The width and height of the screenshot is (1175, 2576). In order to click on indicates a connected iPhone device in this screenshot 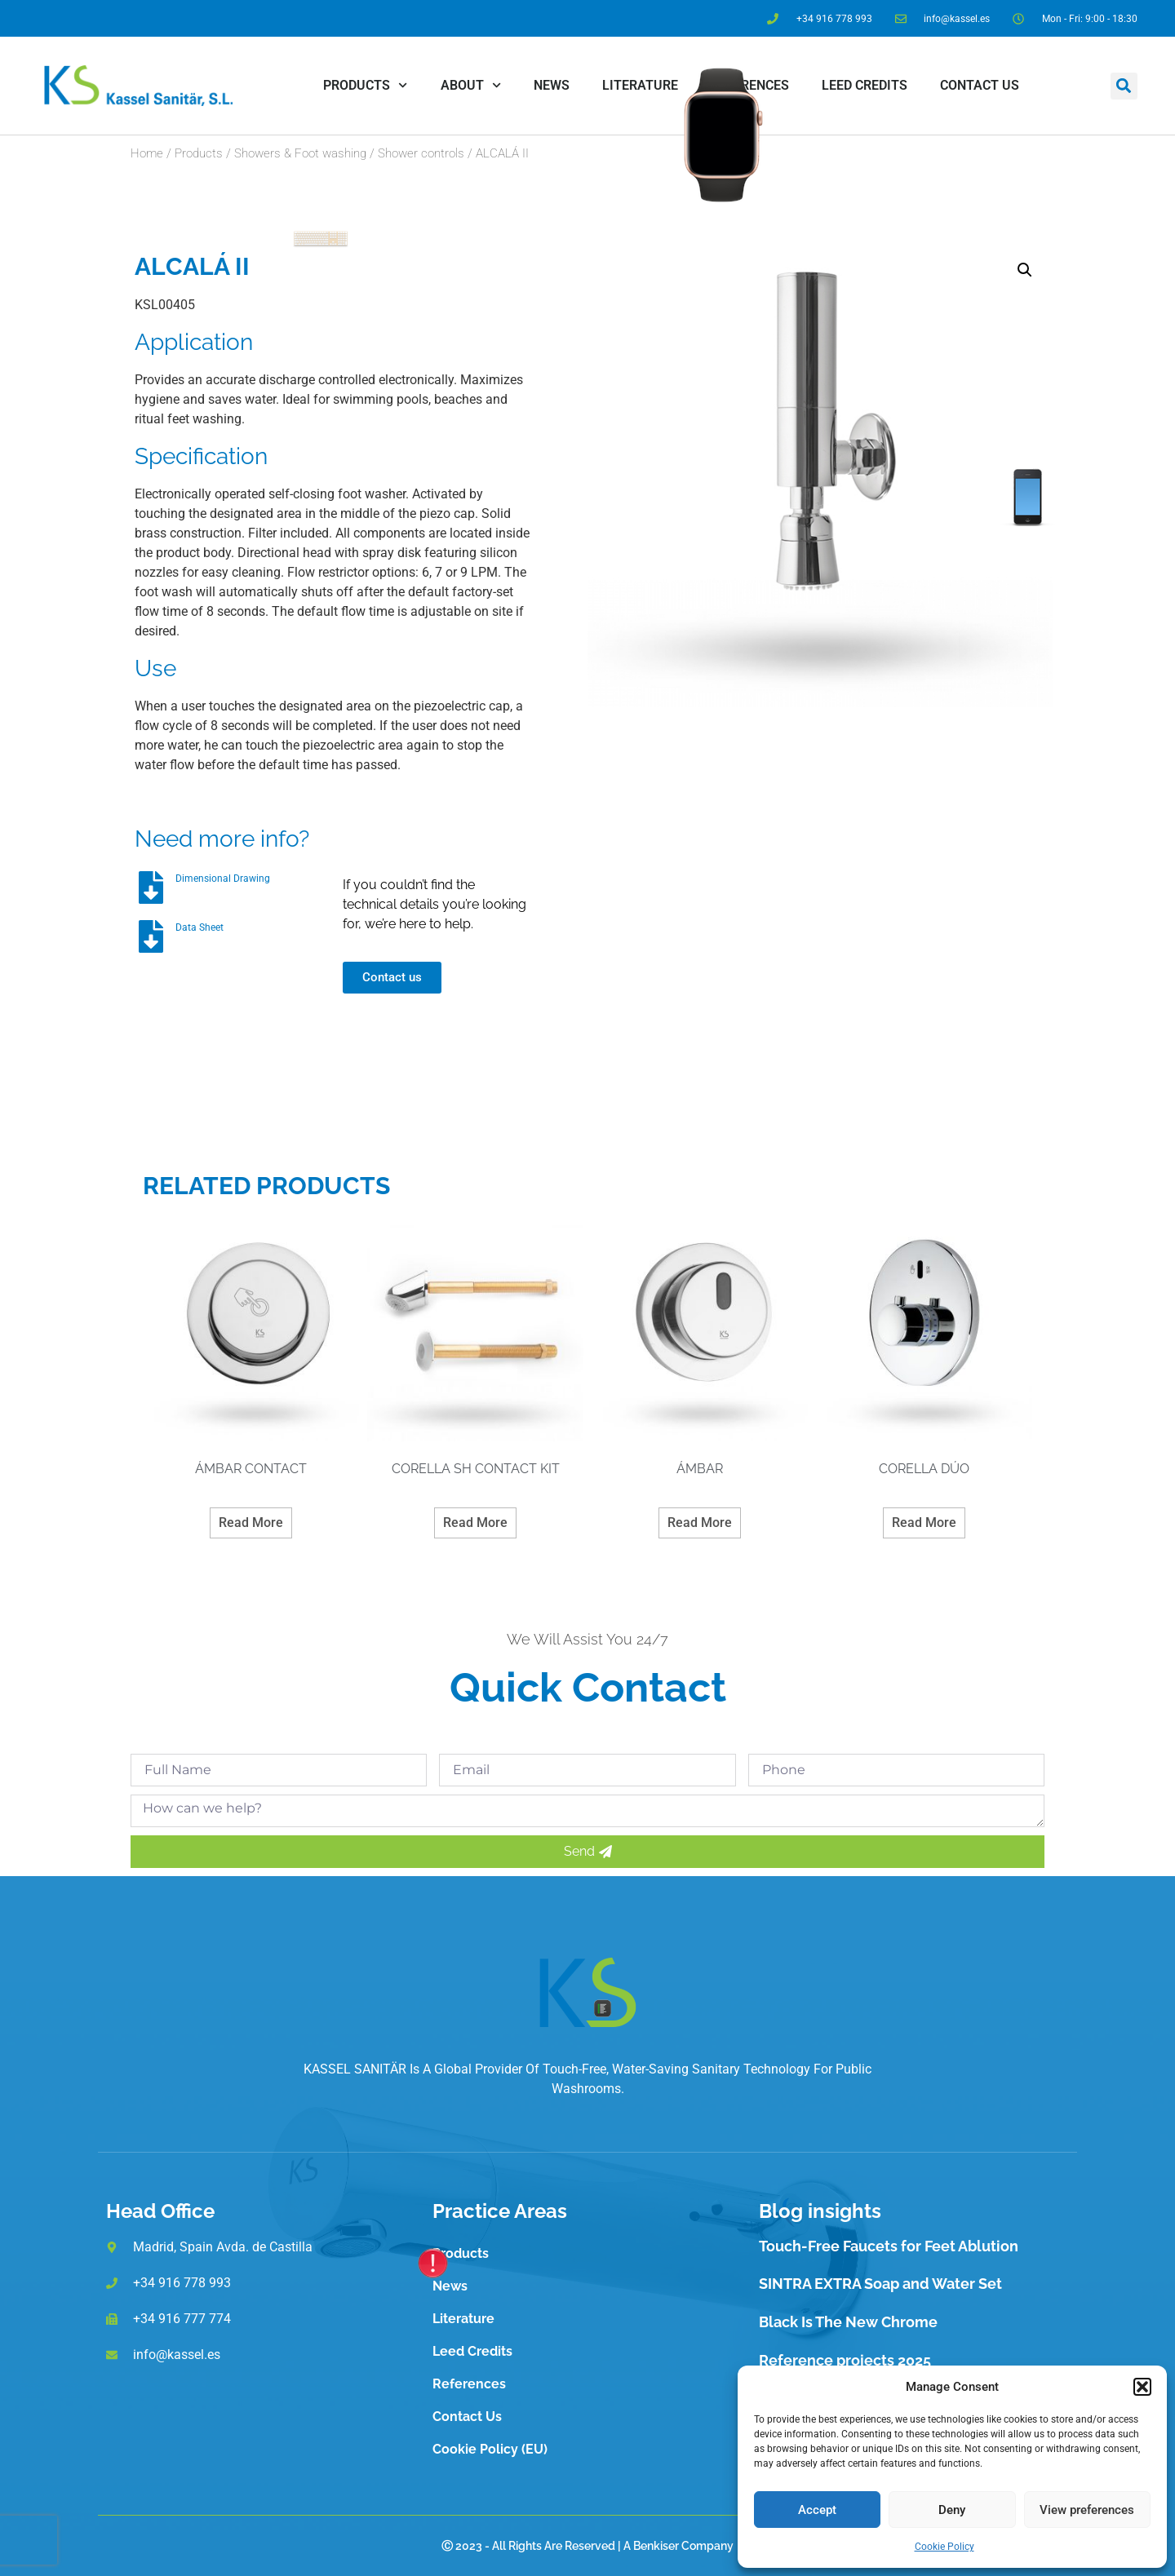, I will do `click(1027, 496)`.